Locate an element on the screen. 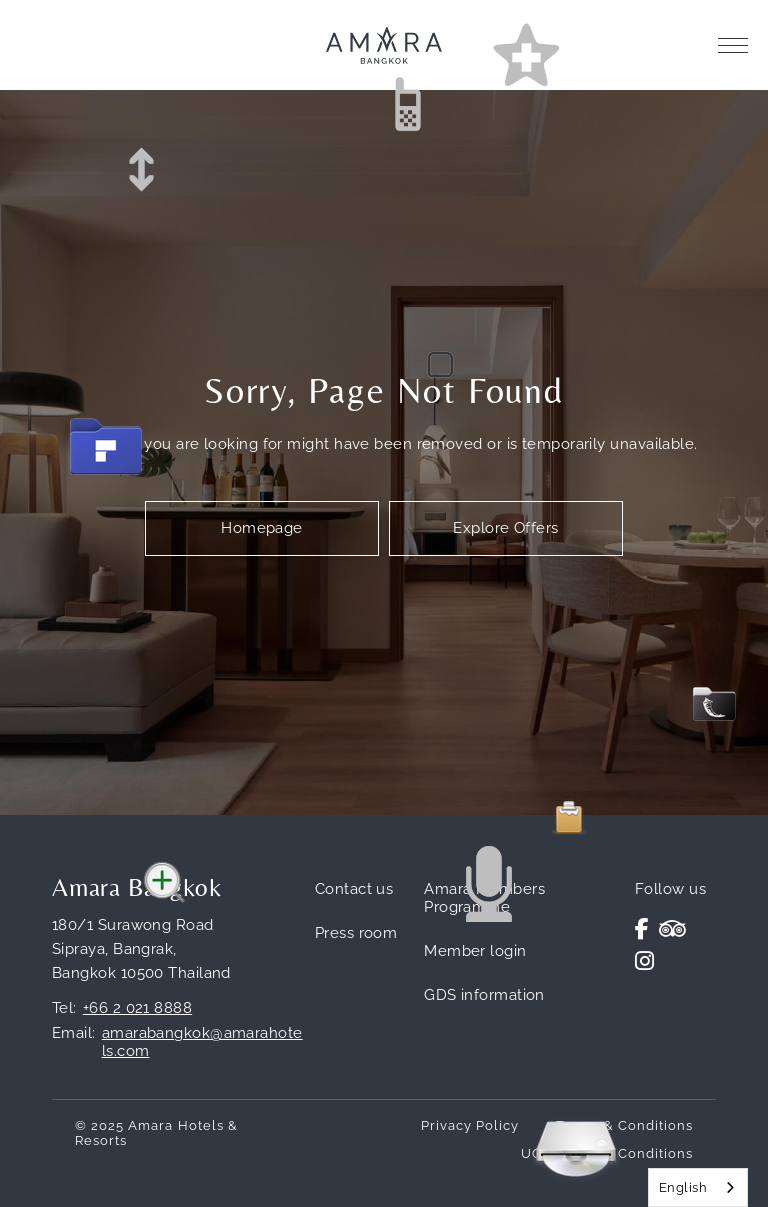 The width and height of the screenshot is (768, 1207). zoom in on content or image is located at coordinates (164, 882).